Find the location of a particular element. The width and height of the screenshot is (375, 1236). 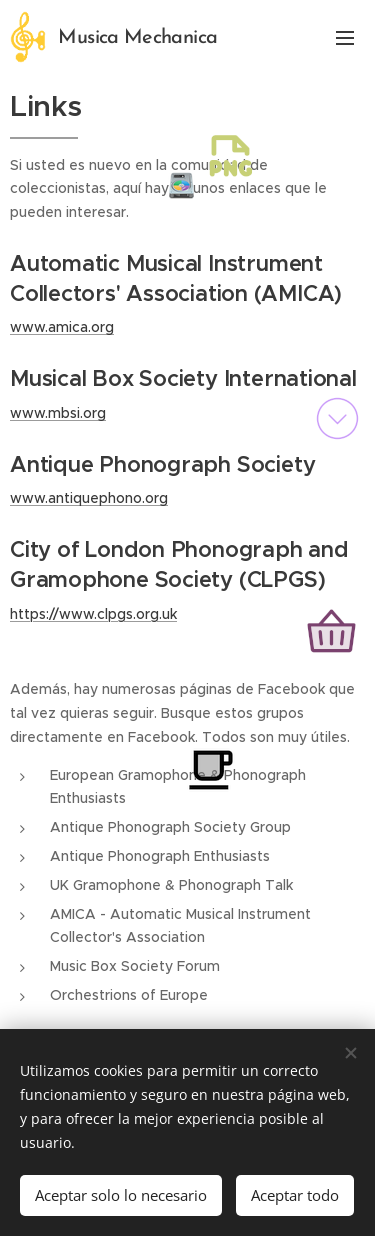

view disk partitions on a multi-partition drive is located at coordinates (181, 185).